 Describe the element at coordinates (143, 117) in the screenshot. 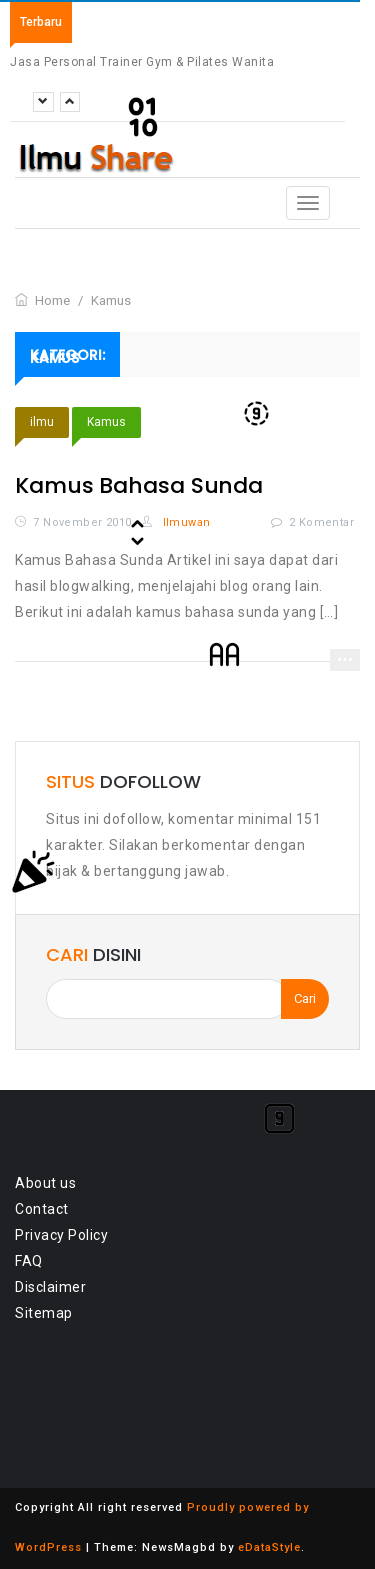

I see `view or edit binary data` at that location.